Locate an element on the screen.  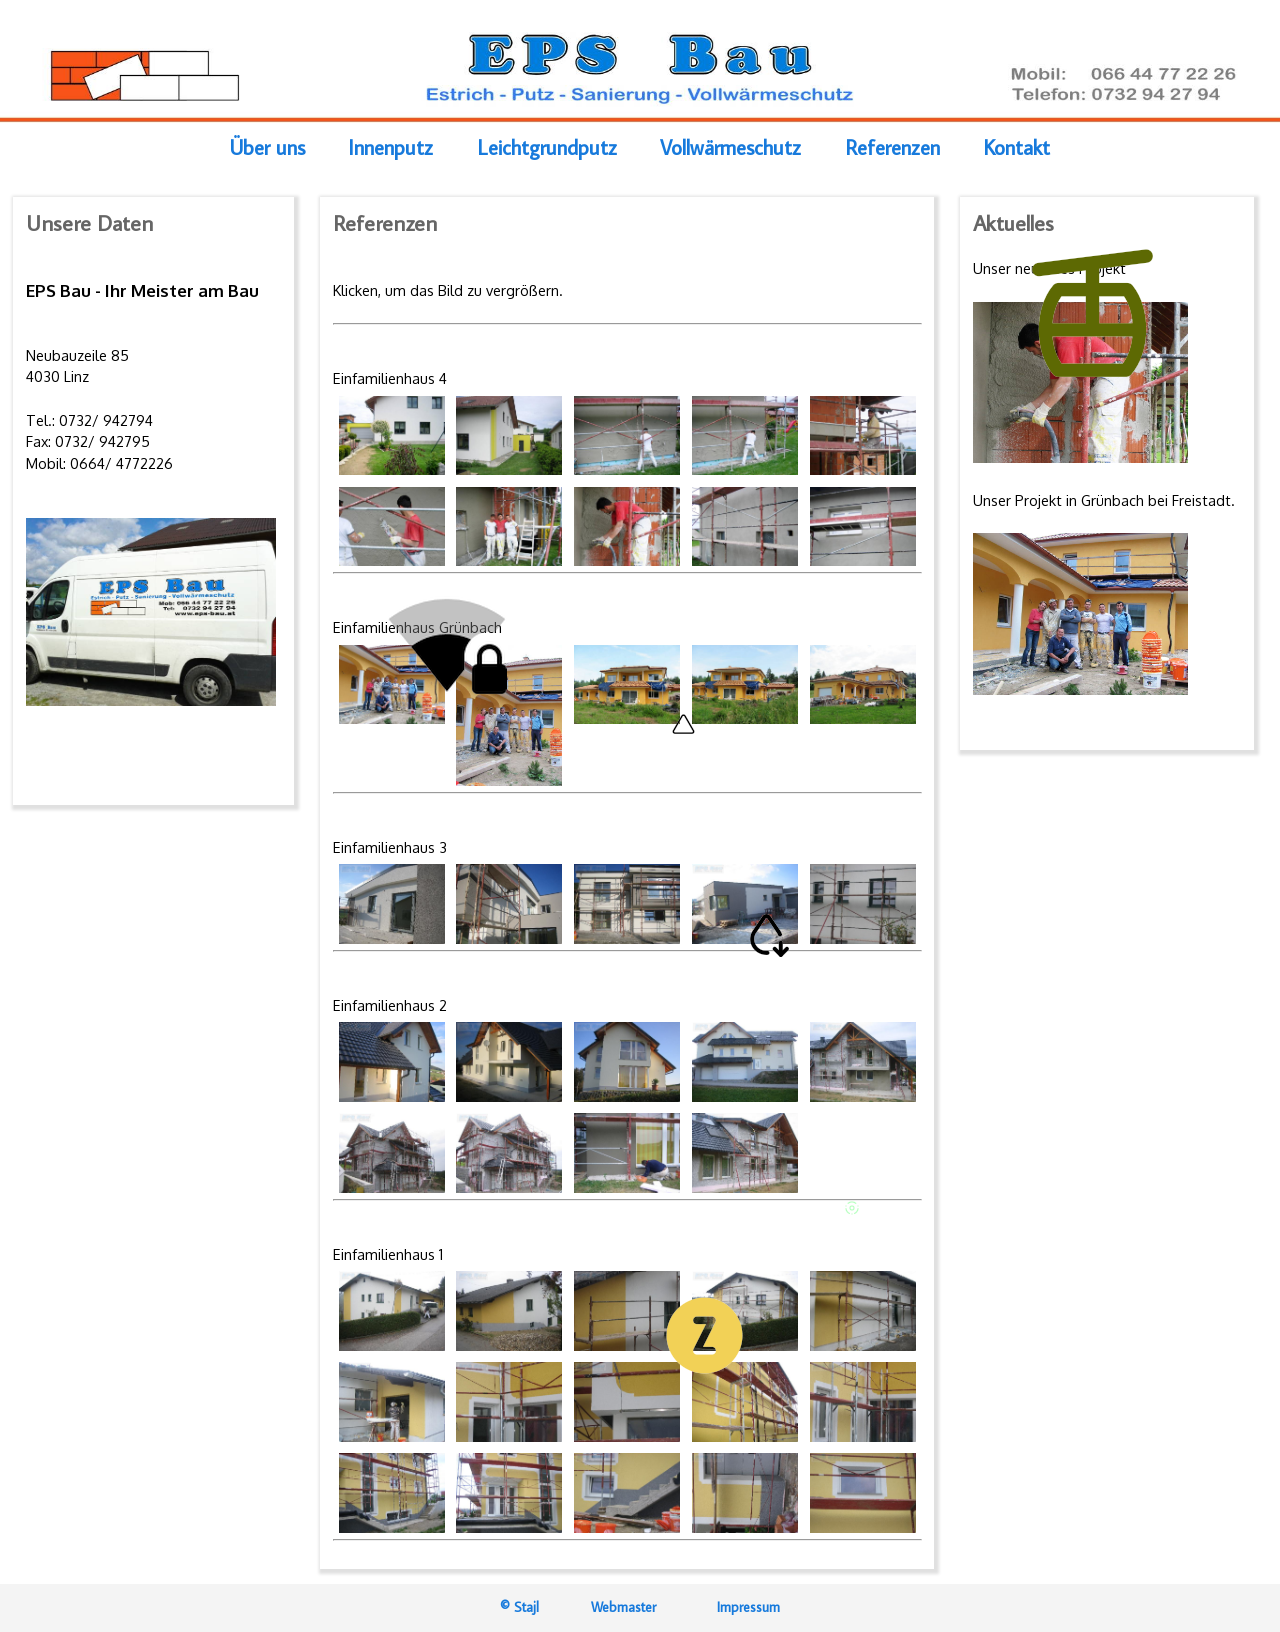
connected to a secured wifi network with weak signal is located at coordinates (447, 644).